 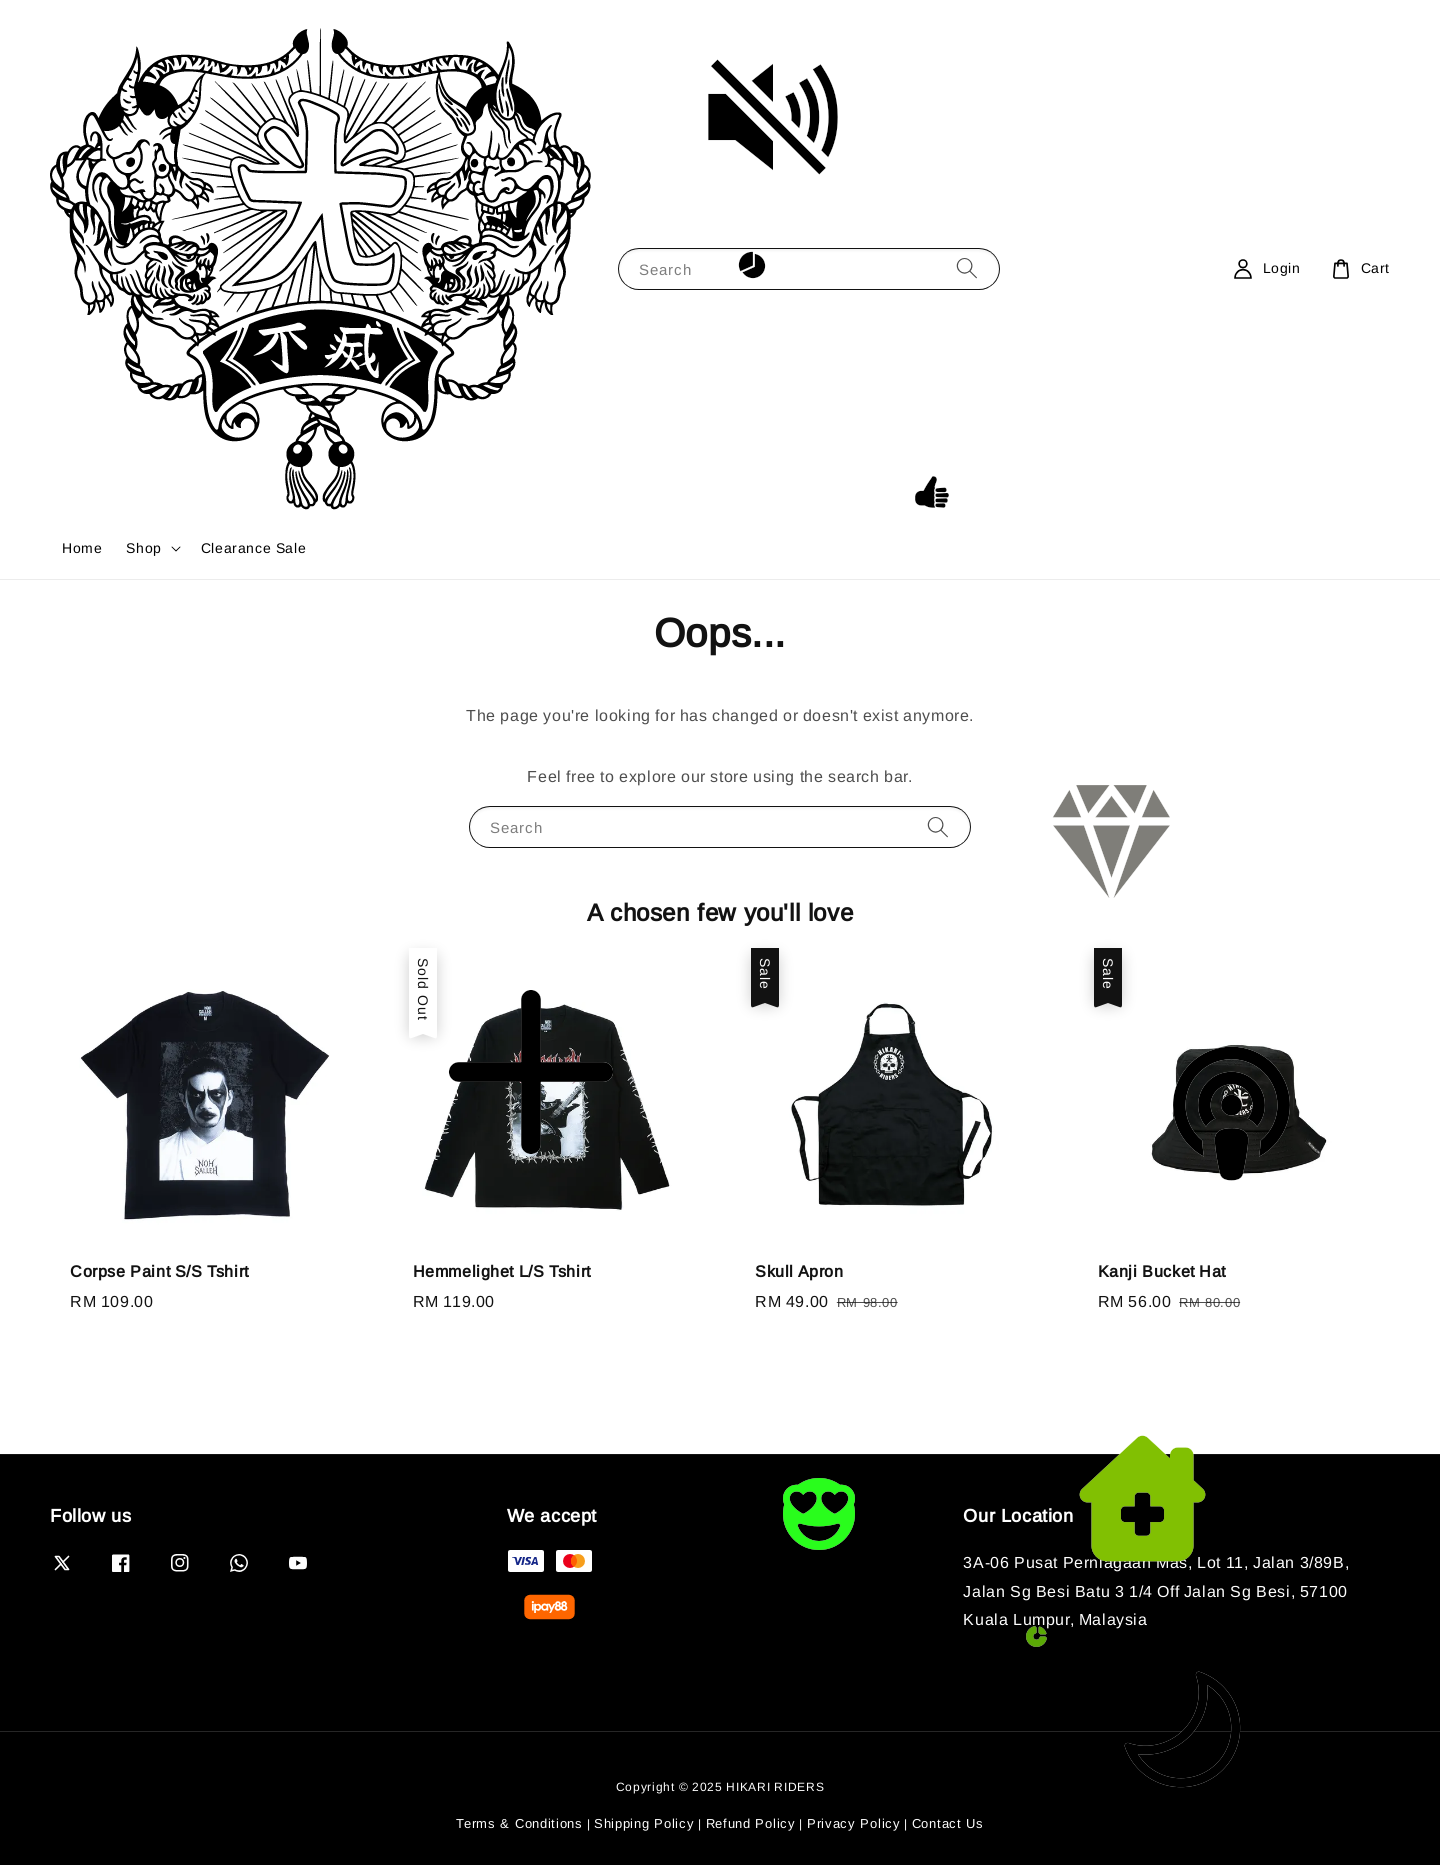 What do you see at coordinates (531, 1072) in the screenshot?
I see `add a new item` at bounding box center [531, 1072].